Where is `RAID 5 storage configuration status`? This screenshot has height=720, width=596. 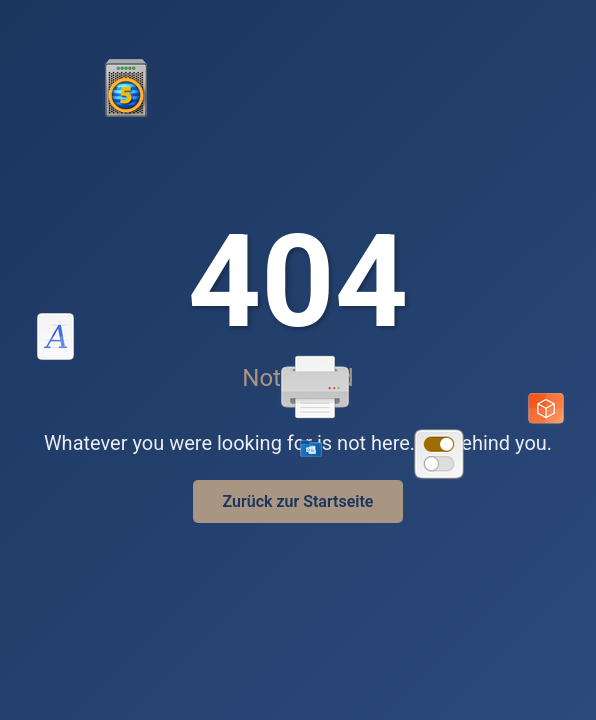 RAID 5 storage configuration status is located at coordinates (126, 88).